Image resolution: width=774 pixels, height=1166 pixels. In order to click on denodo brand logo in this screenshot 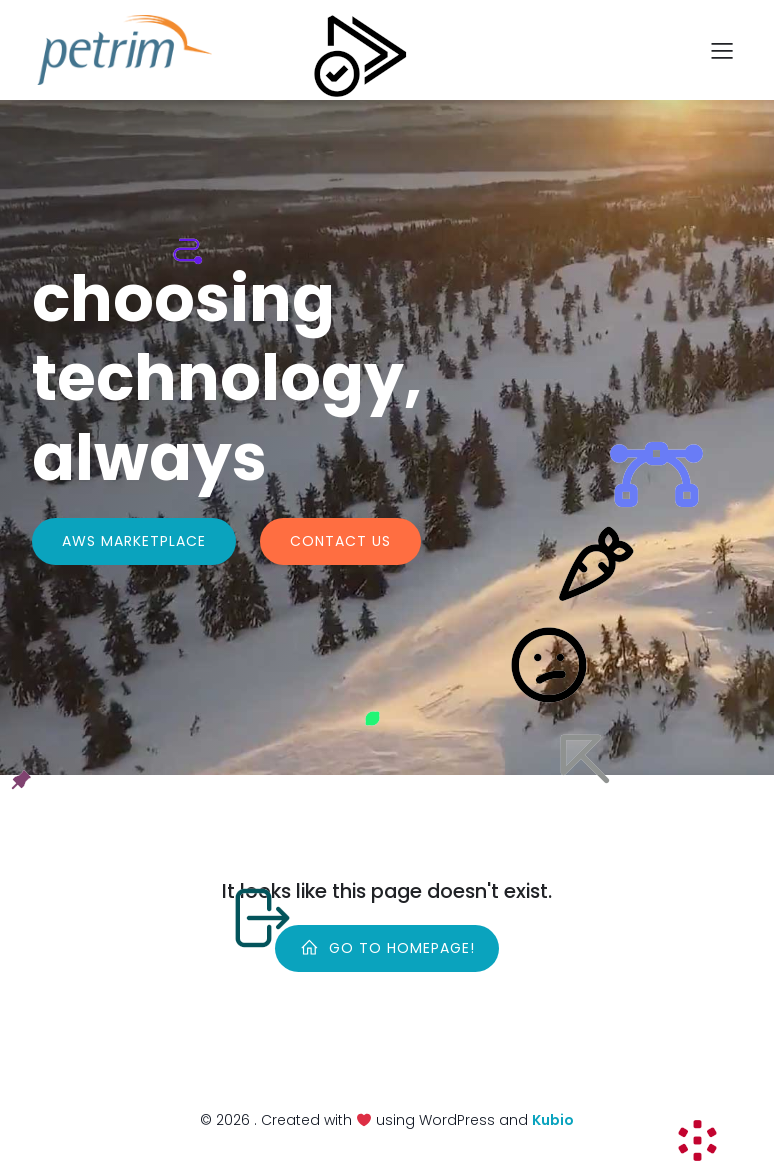, I will do `click(697, 1140)`.